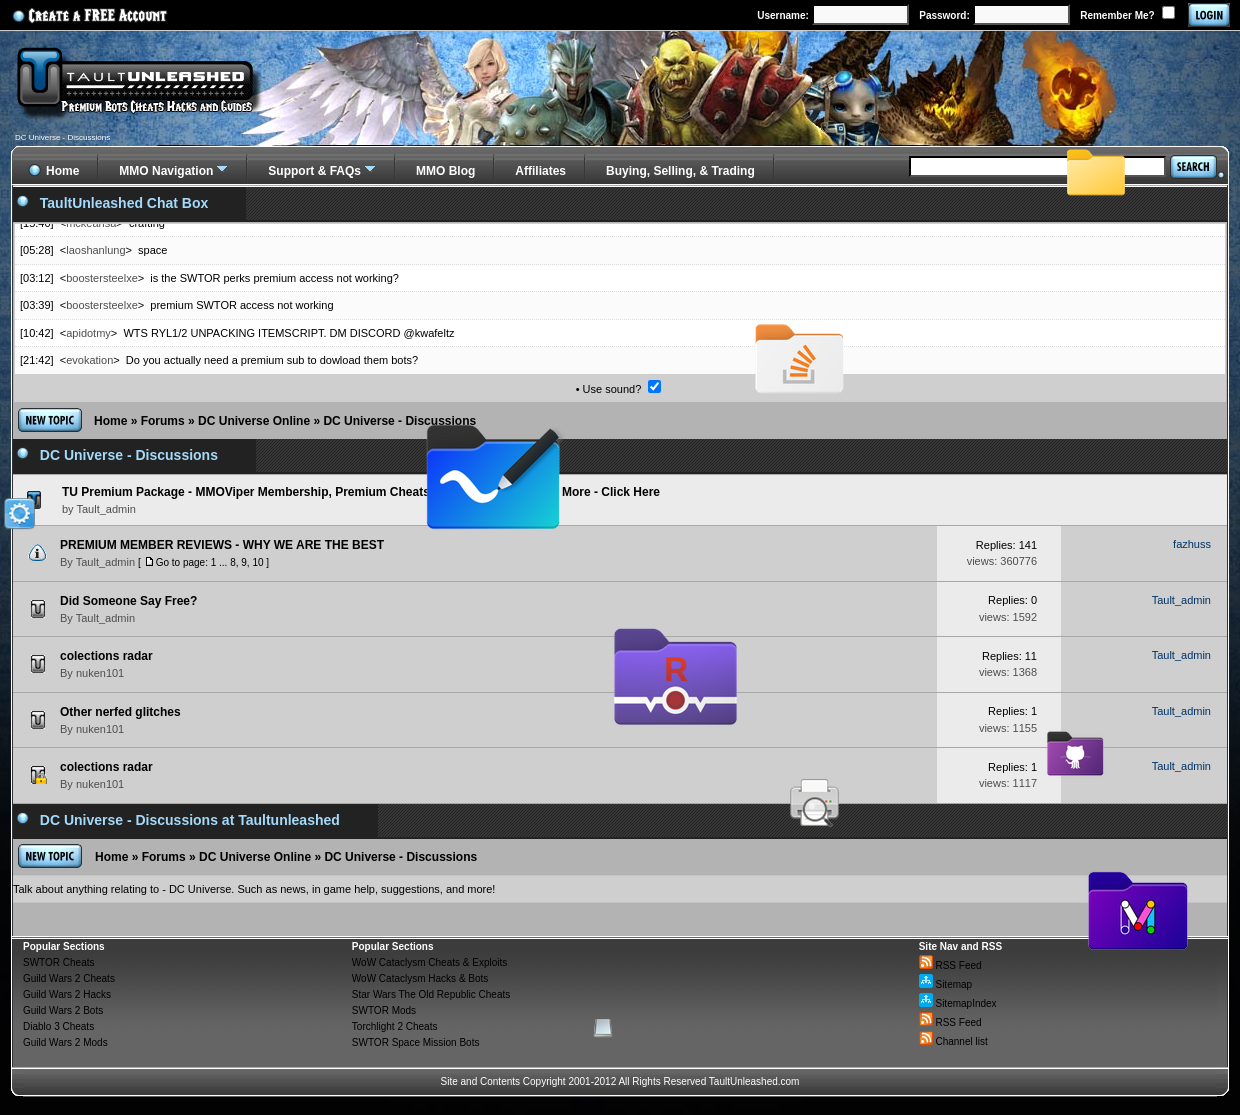 The image size is (1240, 1115). I want to click on open microsoft whiteboard files folder, so click(492, 480).